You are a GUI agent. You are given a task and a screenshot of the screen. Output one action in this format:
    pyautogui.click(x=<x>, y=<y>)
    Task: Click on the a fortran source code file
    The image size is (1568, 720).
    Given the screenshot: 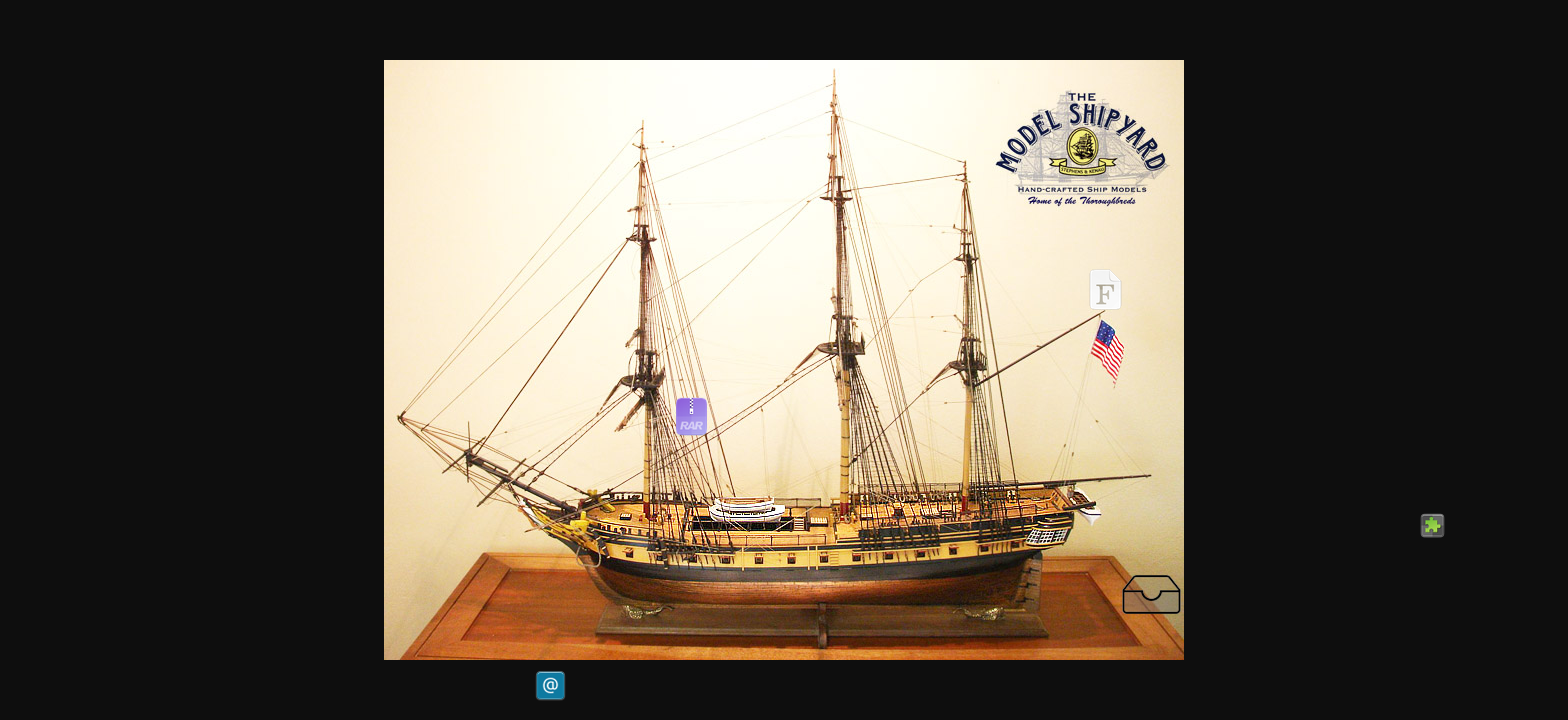 What is the action you would take?
    pyautogui.click(x=1105, y=289)
    